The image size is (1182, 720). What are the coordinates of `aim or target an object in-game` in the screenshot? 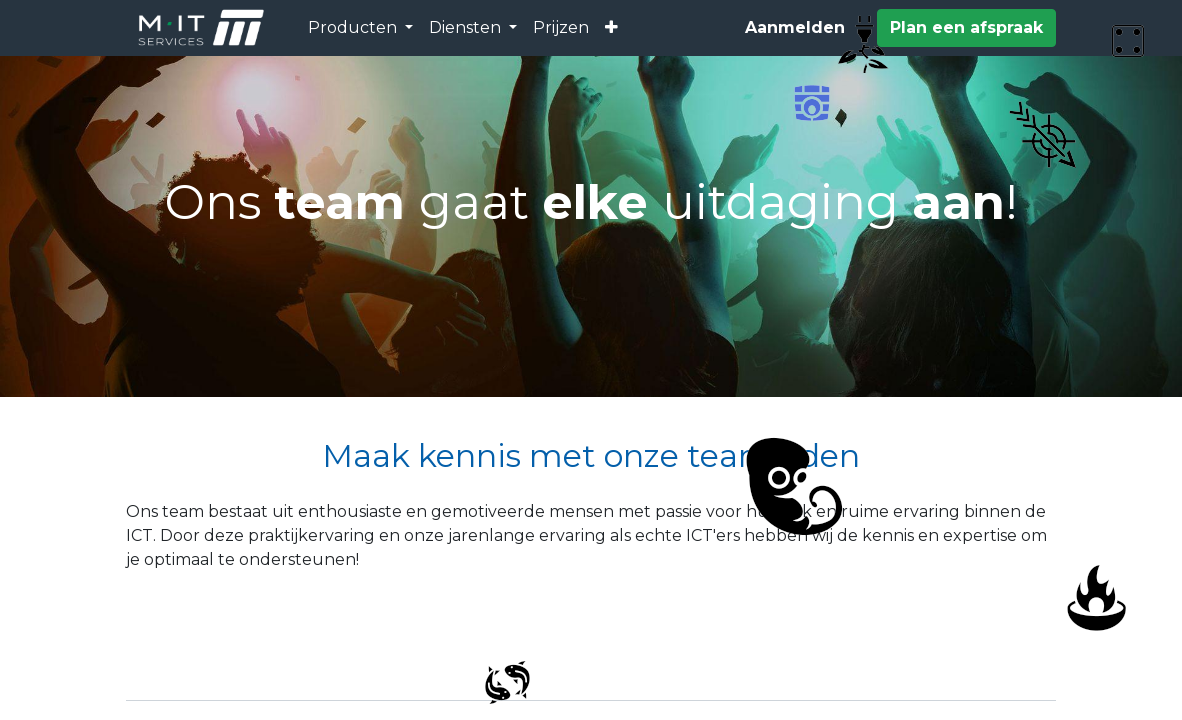 It's located at (1043, 135).